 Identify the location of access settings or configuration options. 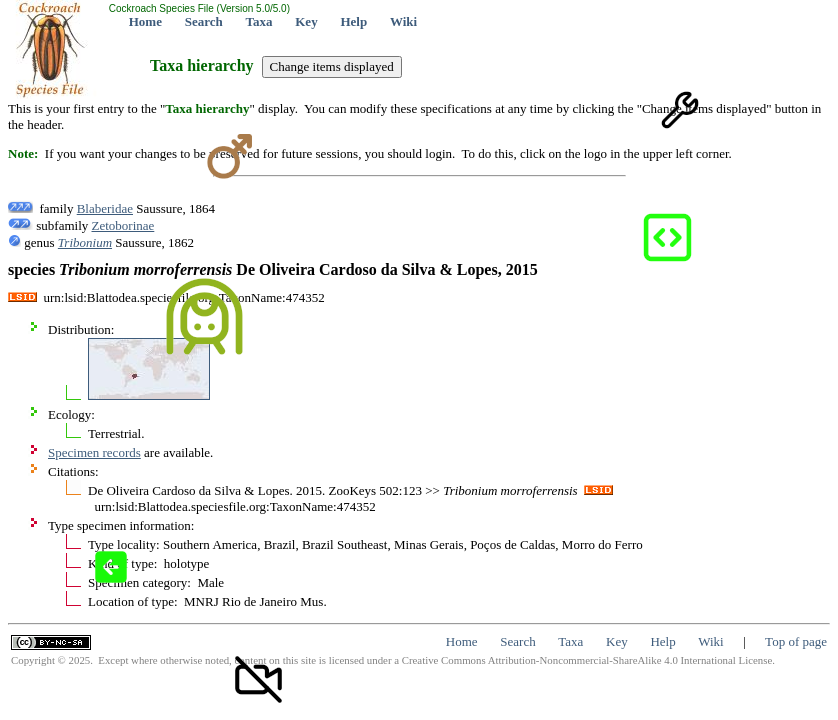
(680, 110).